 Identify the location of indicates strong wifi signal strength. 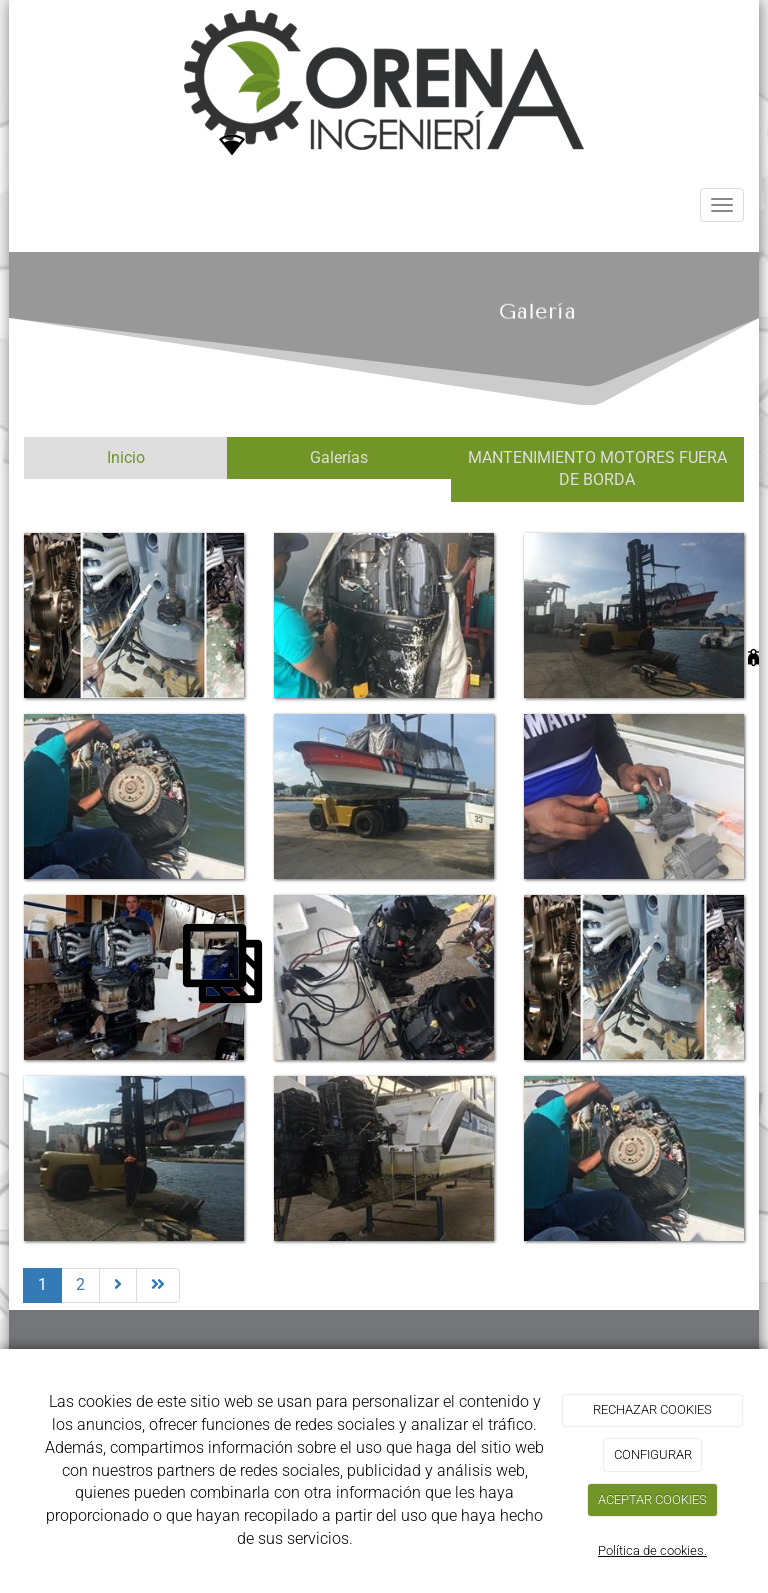
(232, 145).